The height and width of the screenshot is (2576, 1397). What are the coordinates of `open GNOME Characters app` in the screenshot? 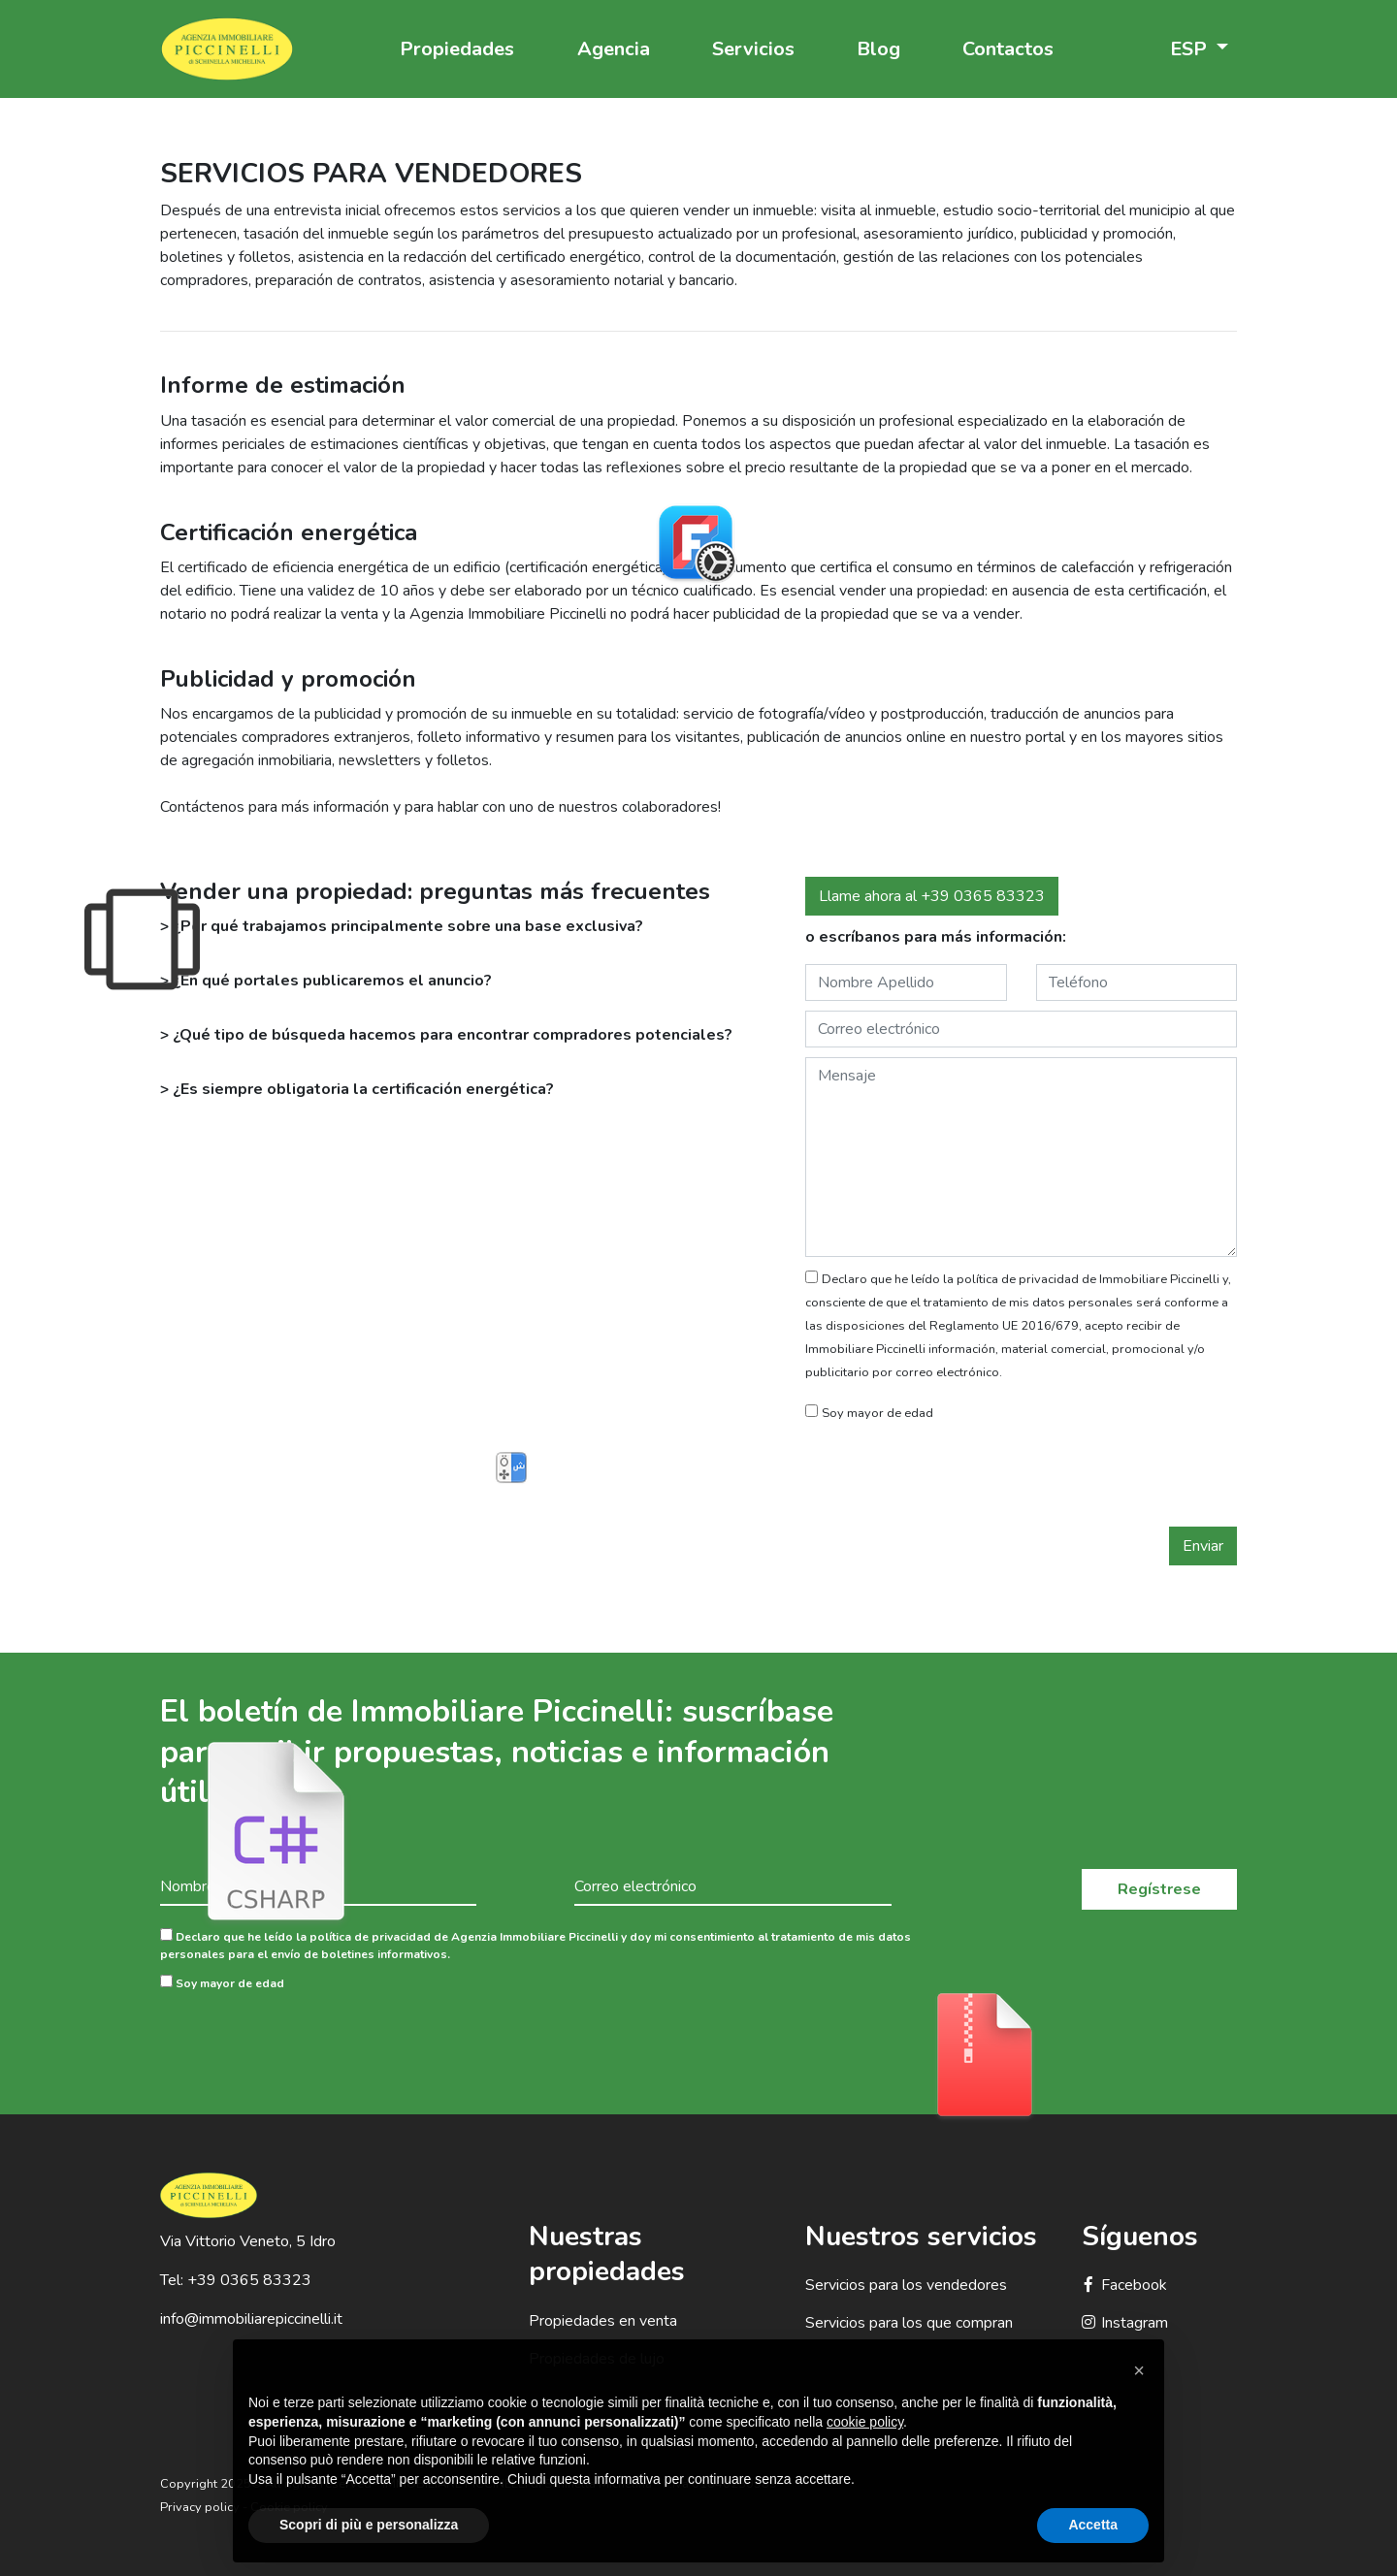 It's located at (511, 1467).